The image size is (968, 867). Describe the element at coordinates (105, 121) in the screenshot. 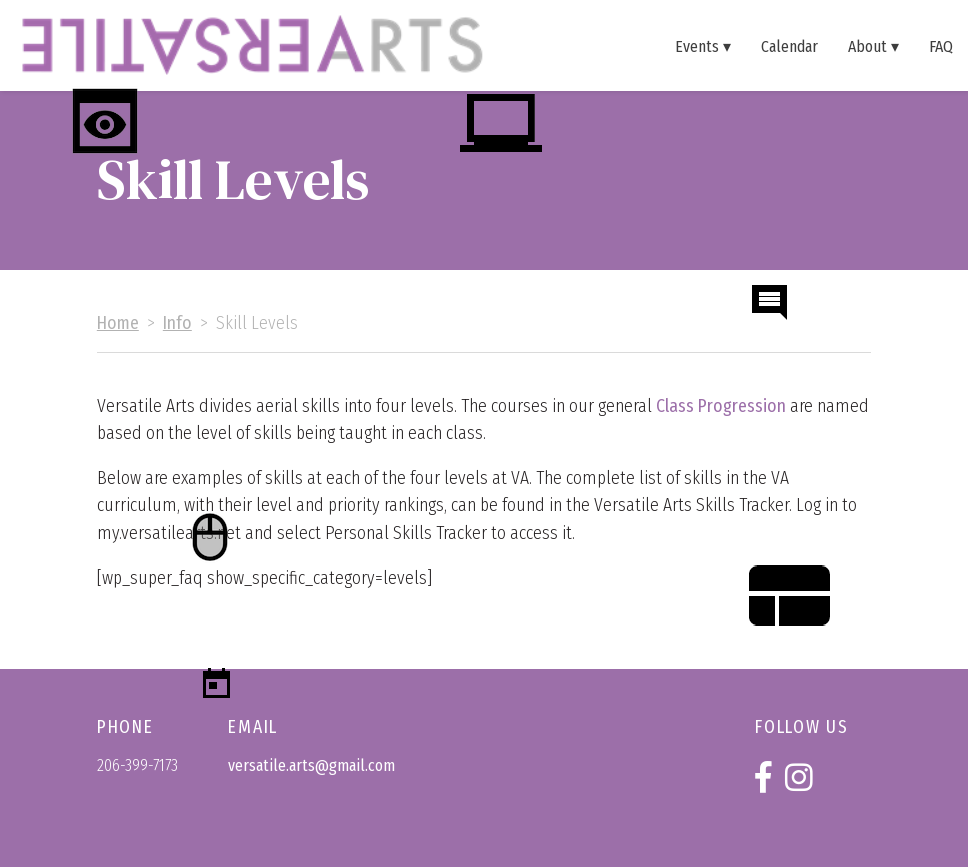

I see `preview file or document before opening` at that location.